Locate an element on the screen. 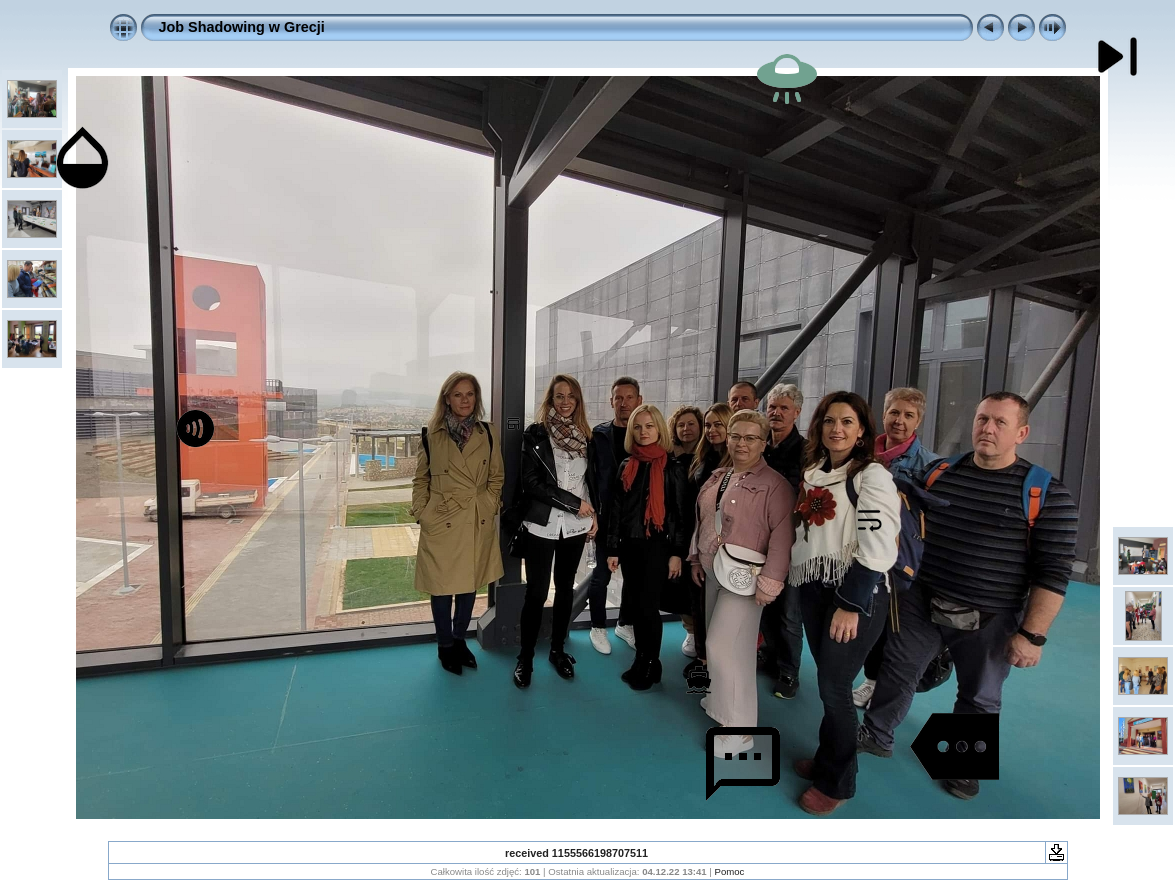 This screenshot has height=890, width=1175. adjust transparency or opacity settings is located at coordinates (82, 157).